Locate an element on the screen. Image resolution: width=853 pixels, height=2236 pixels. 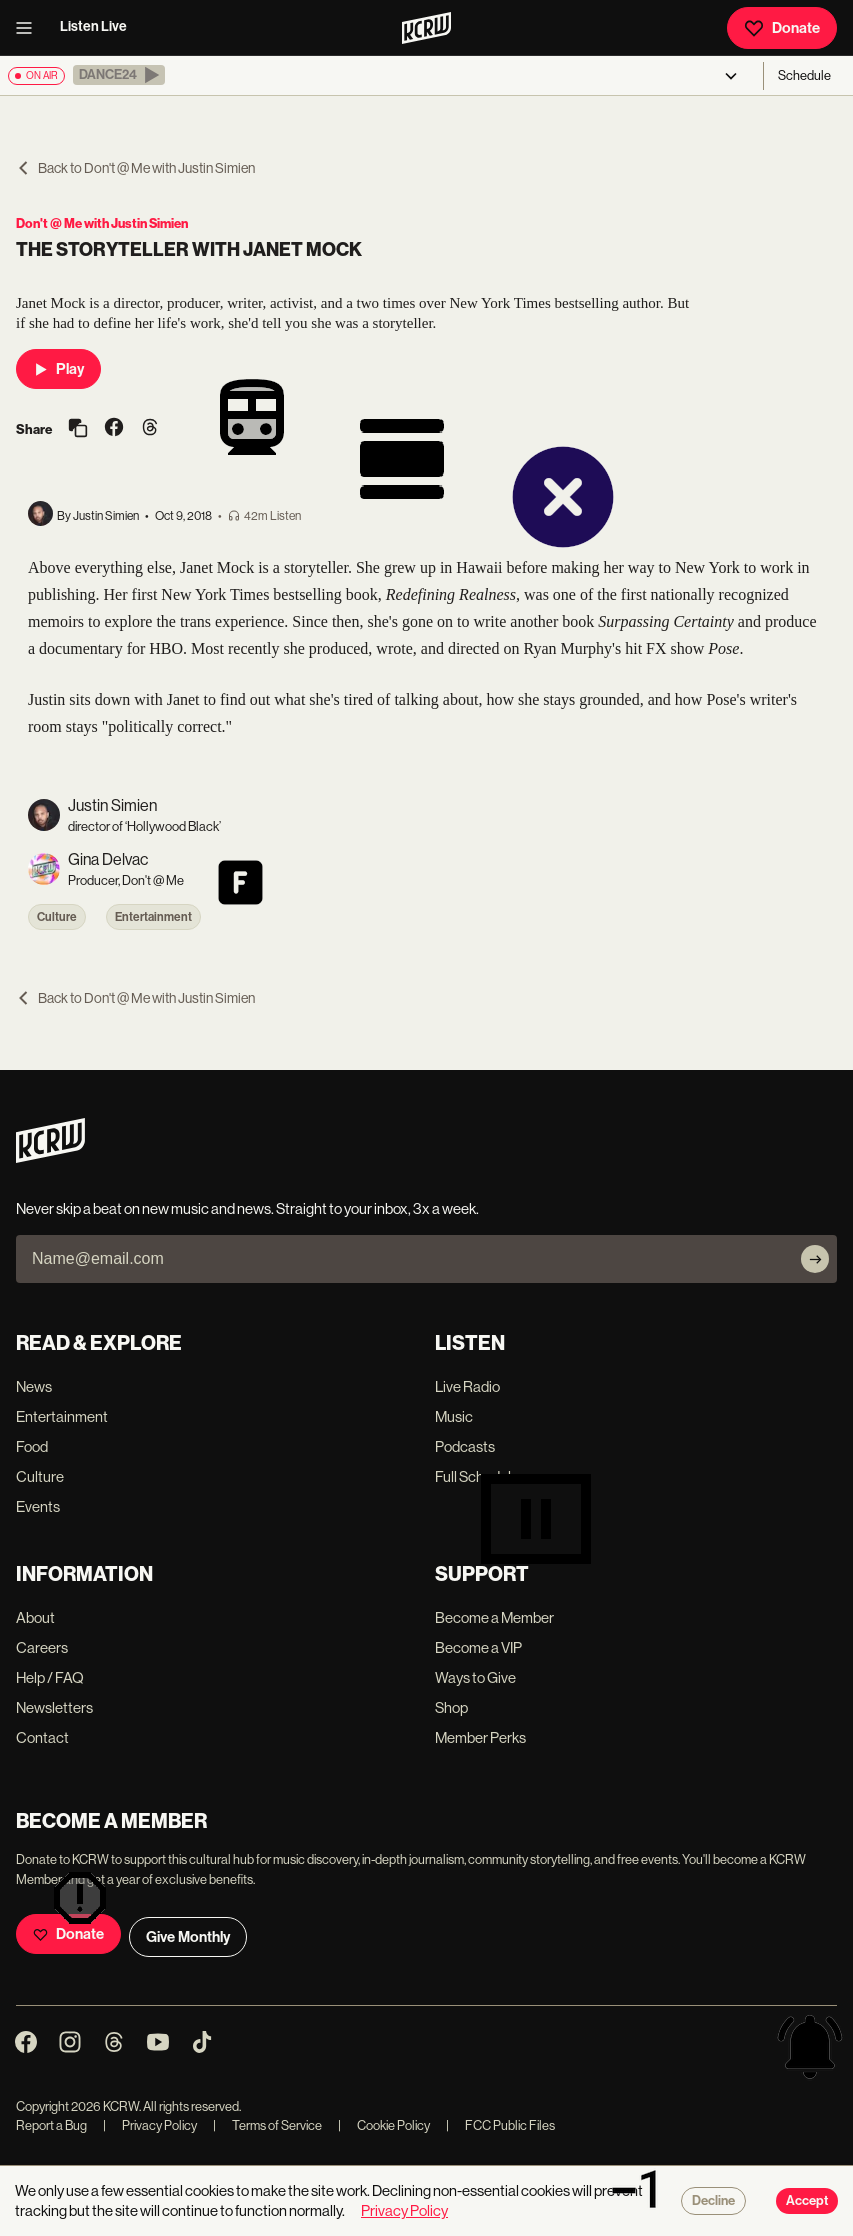
close or dismiss a dialog is located at coordinates (563, 497).